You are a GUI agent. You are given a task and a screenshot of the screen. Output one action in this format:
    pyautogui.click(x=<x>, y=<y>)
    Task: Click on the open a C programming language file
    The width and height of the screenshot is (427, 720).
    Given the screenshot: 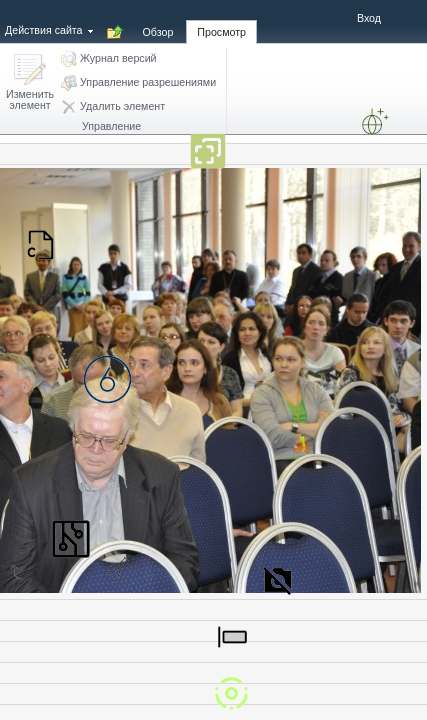 What is the action you would take?
    pyautogui.click(x=41, y=245)
    